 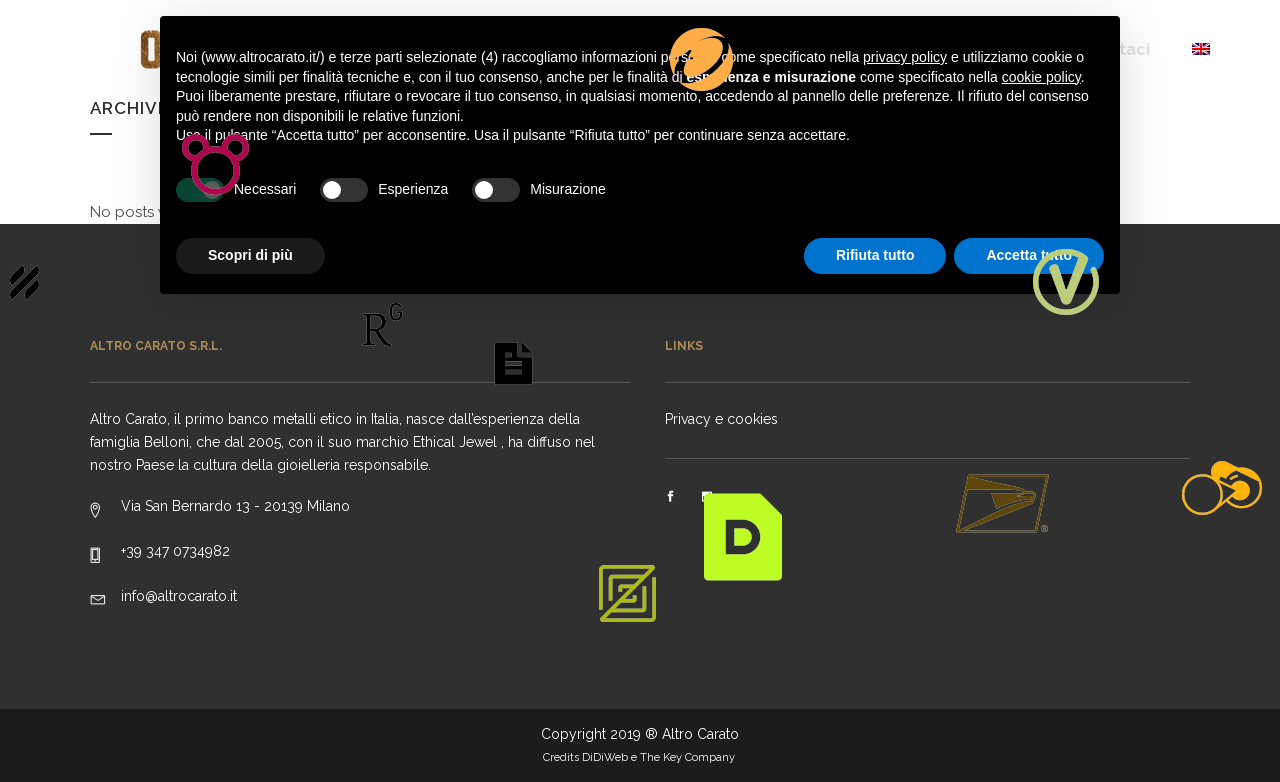 What do you see at coordinates (743, 537) in the screenshot?
I see `open or view a PDF document` at bounding box center [743, 537].